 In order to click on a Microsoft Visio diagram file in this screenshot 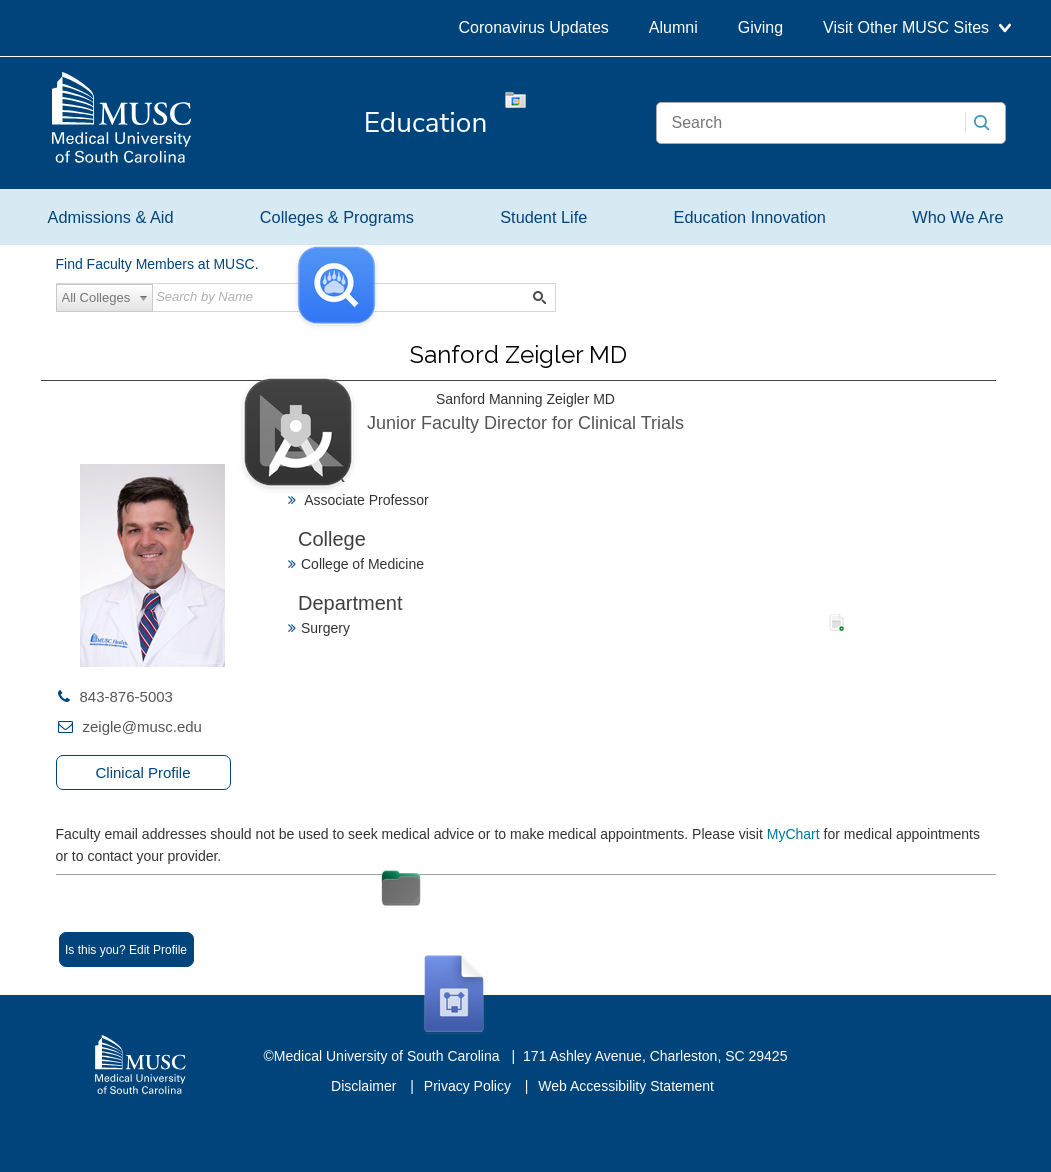, I will do `click(454, 995)`.